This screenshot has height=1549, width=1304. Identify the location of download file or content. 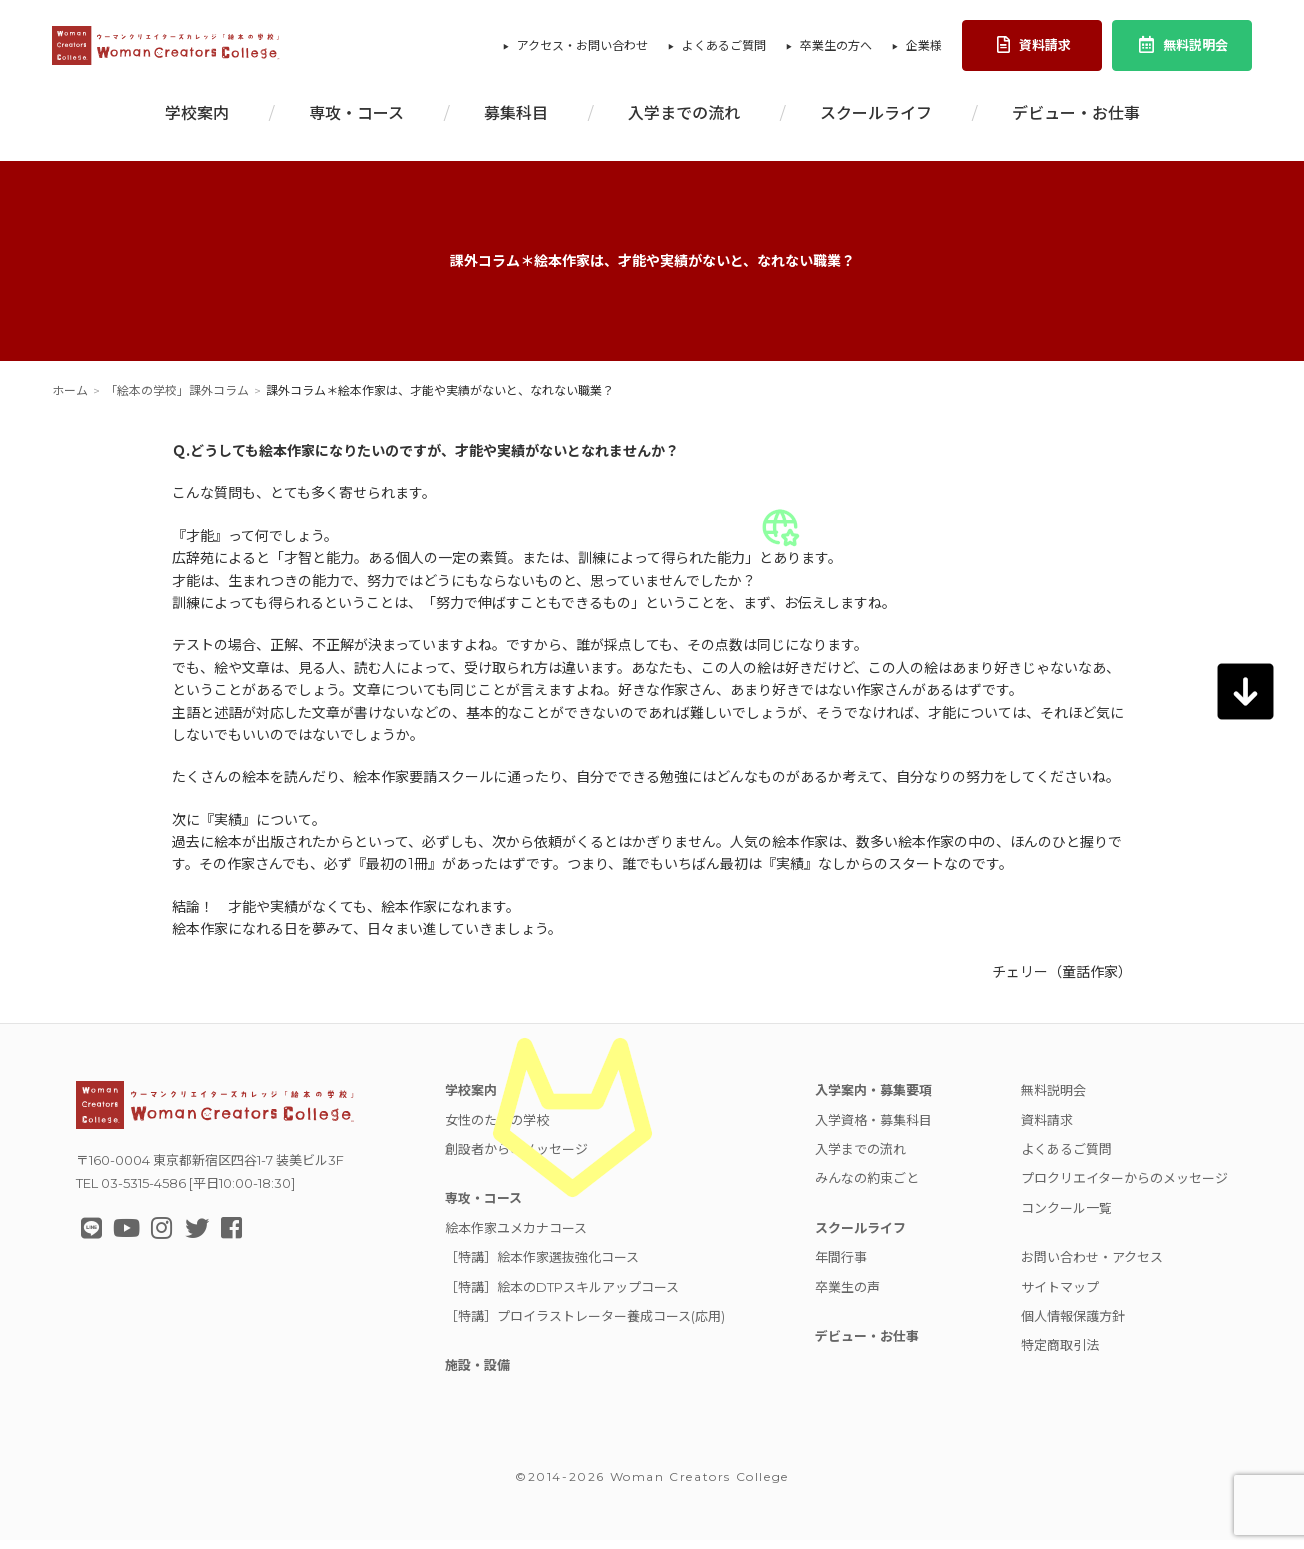
(1245, 691).